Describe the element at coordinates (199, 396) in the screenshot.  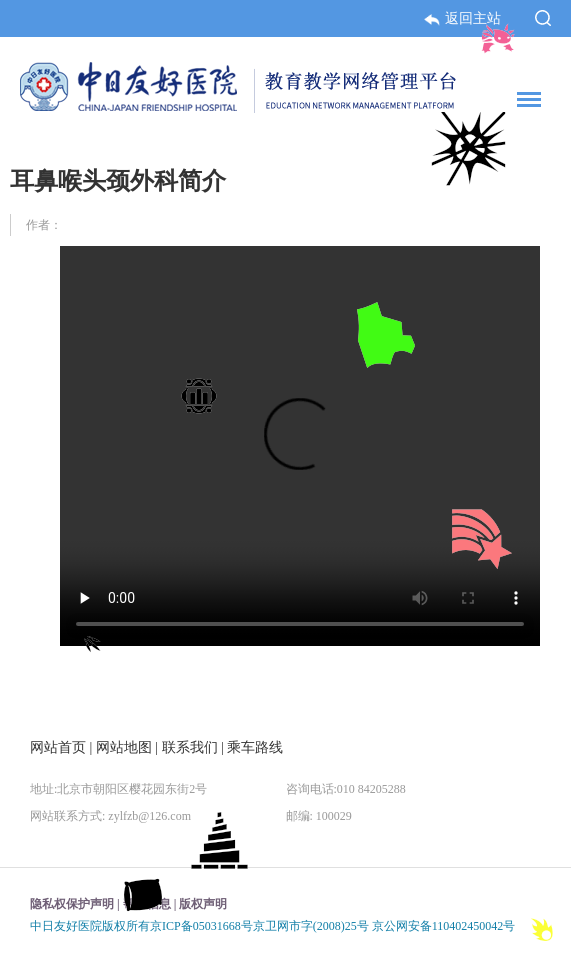
I see `view global analytics or statistics` at that location.